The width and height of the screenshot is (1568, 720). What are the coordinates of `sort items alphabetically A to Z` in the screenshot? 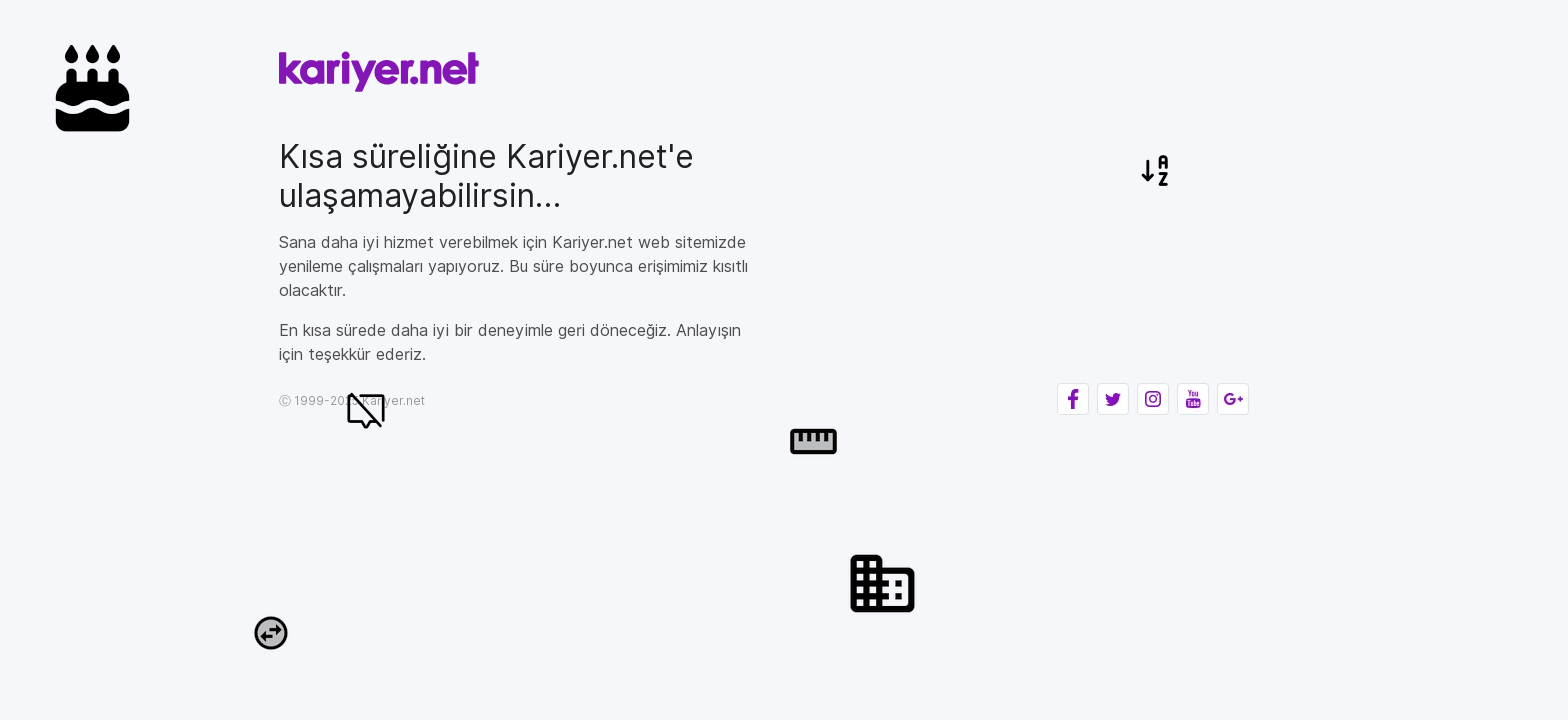 It's located at (1155, 170).